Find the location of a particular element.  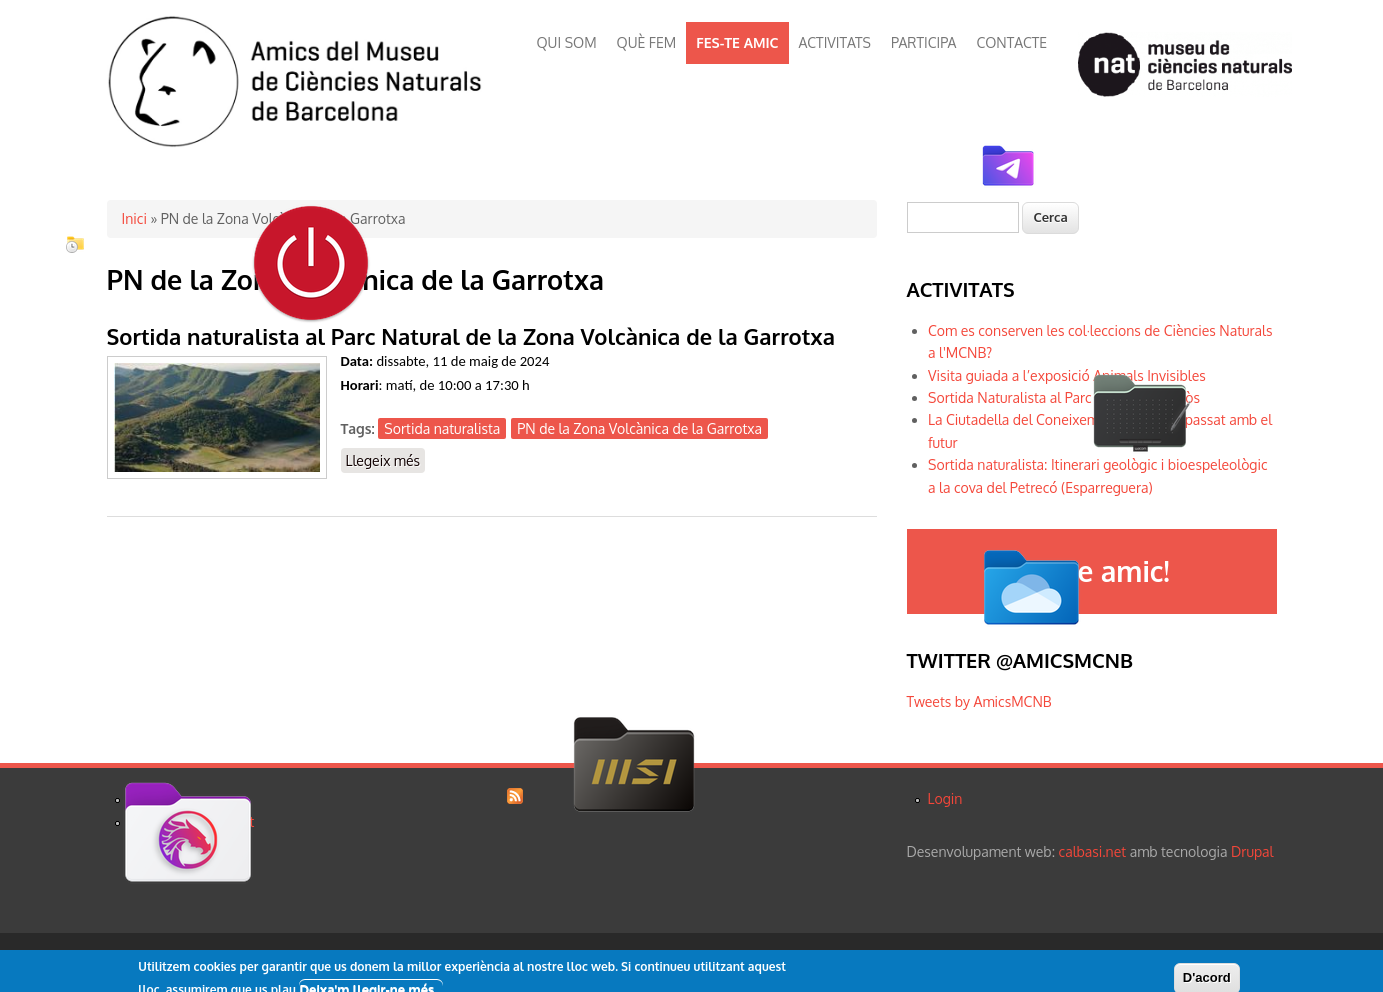

open wacom tablet files and drivers is located at coordinates (1139, 413).